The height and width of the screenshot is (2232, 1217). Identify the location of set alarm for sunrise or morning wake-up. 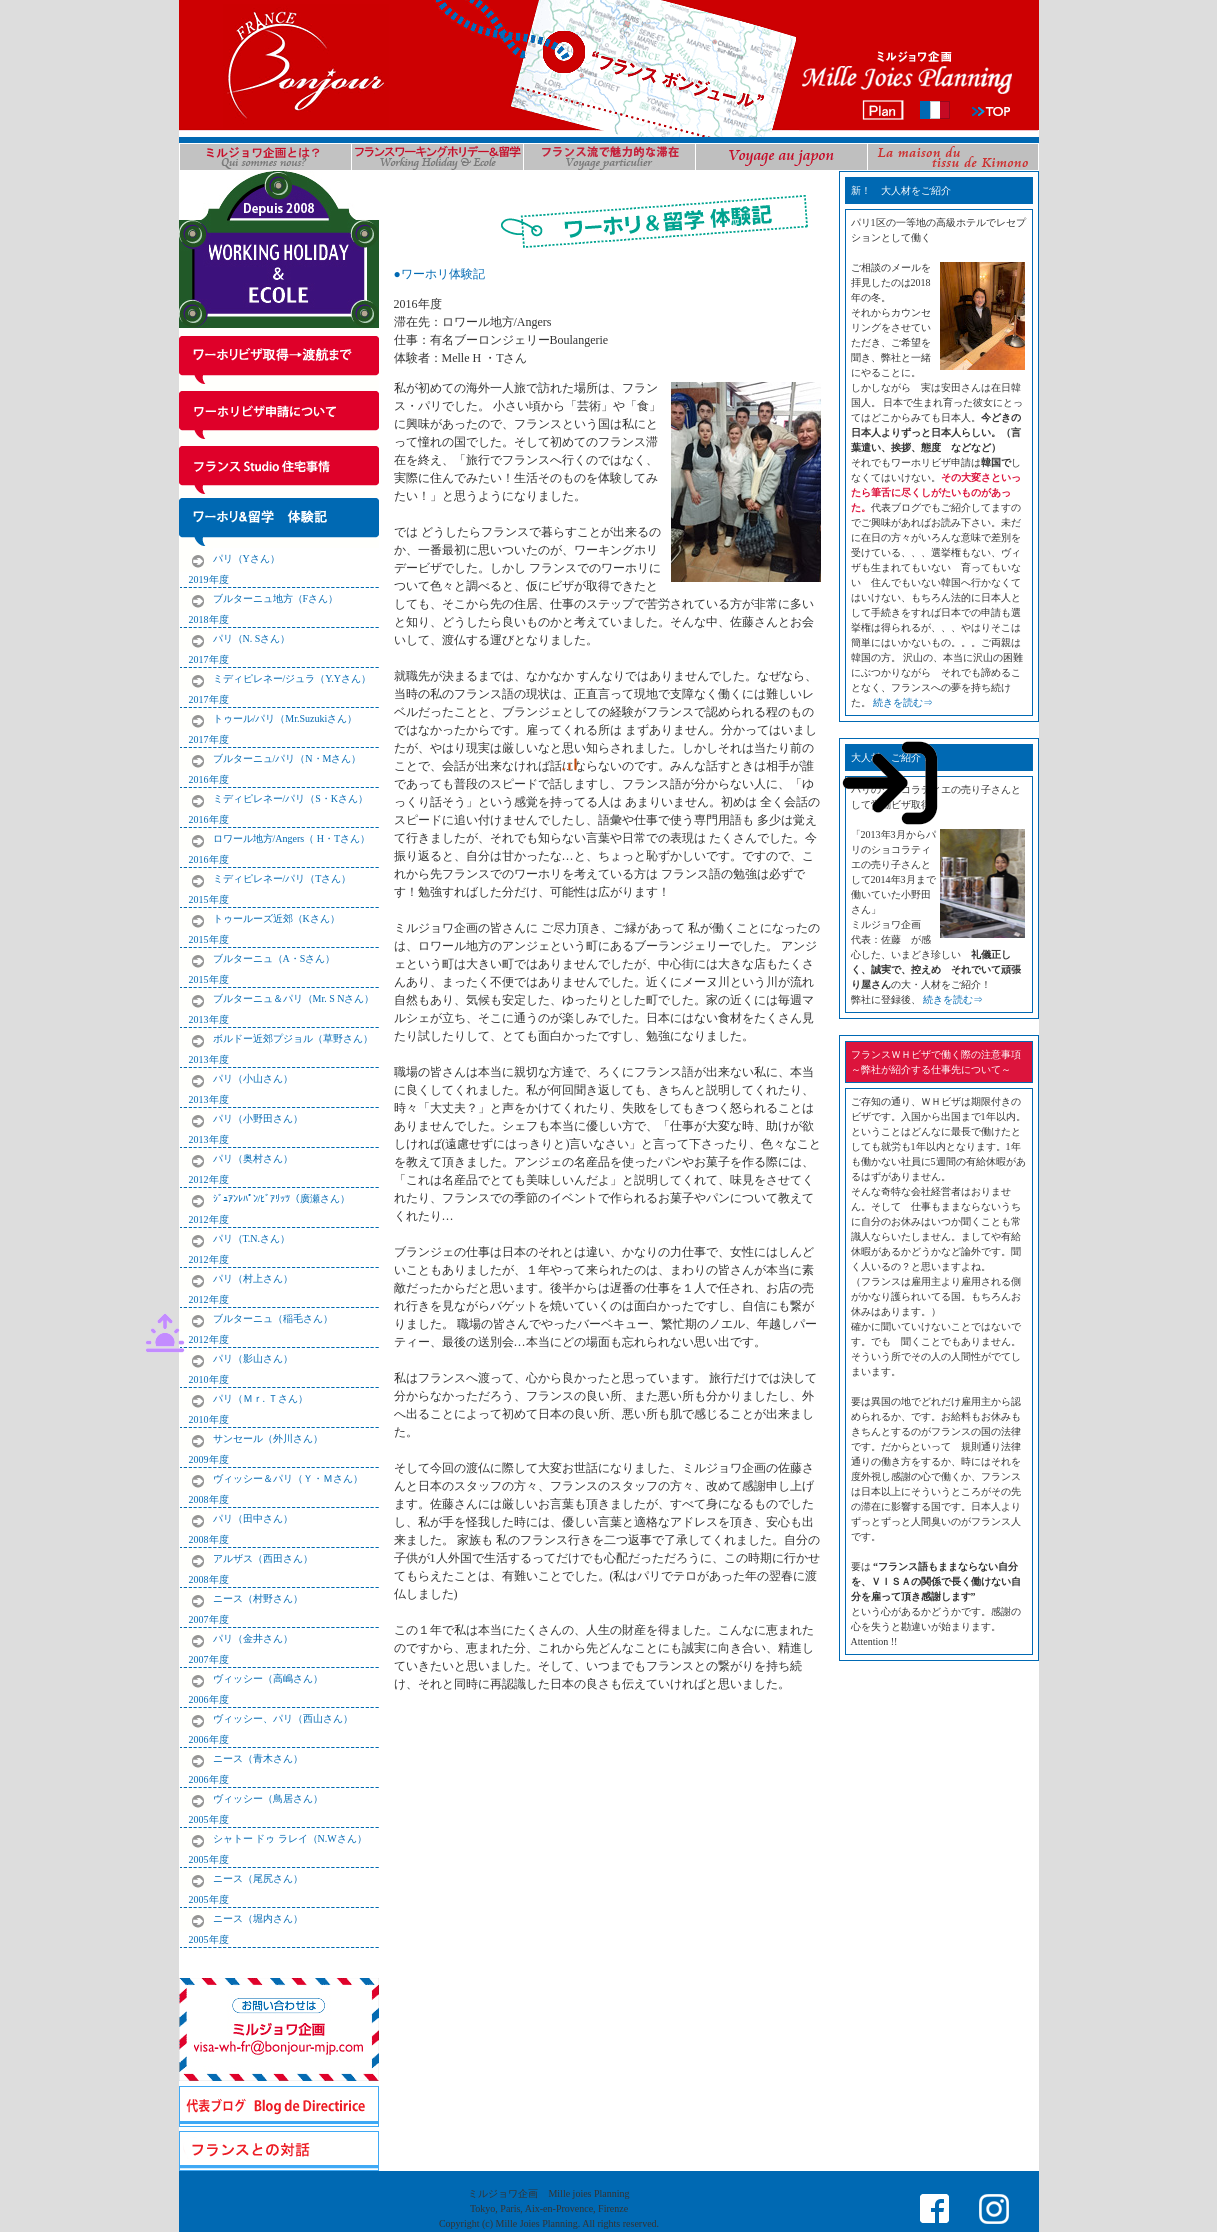
(165, 1333).